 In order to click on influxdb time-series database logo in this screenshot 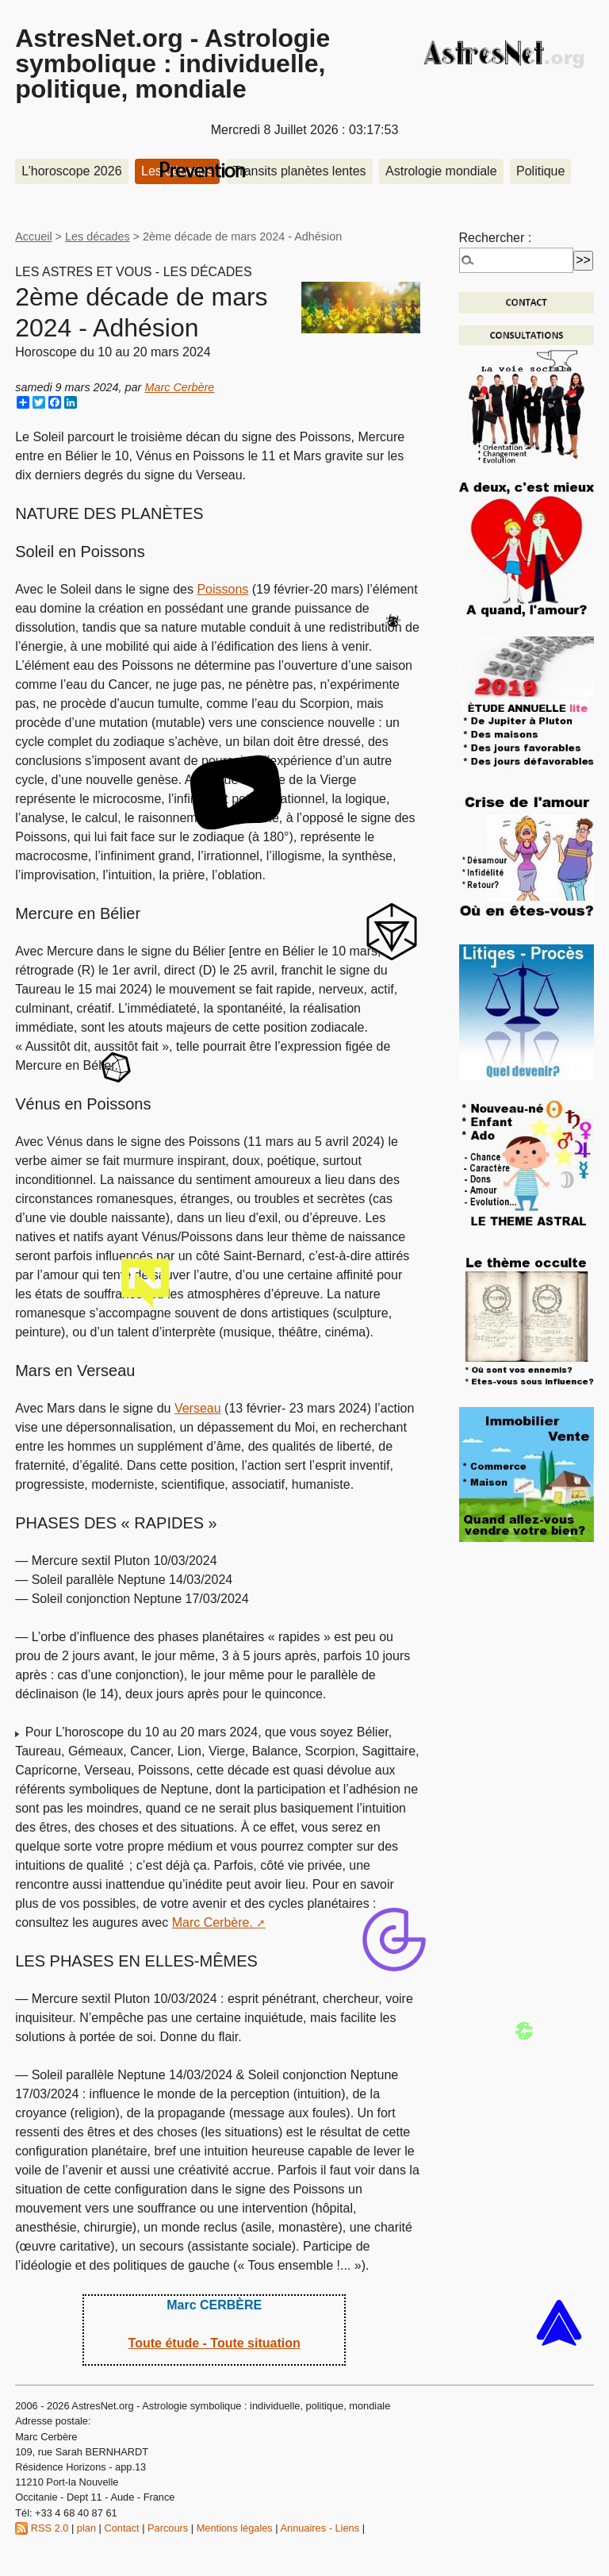, I will do `click(116, 1067)`.